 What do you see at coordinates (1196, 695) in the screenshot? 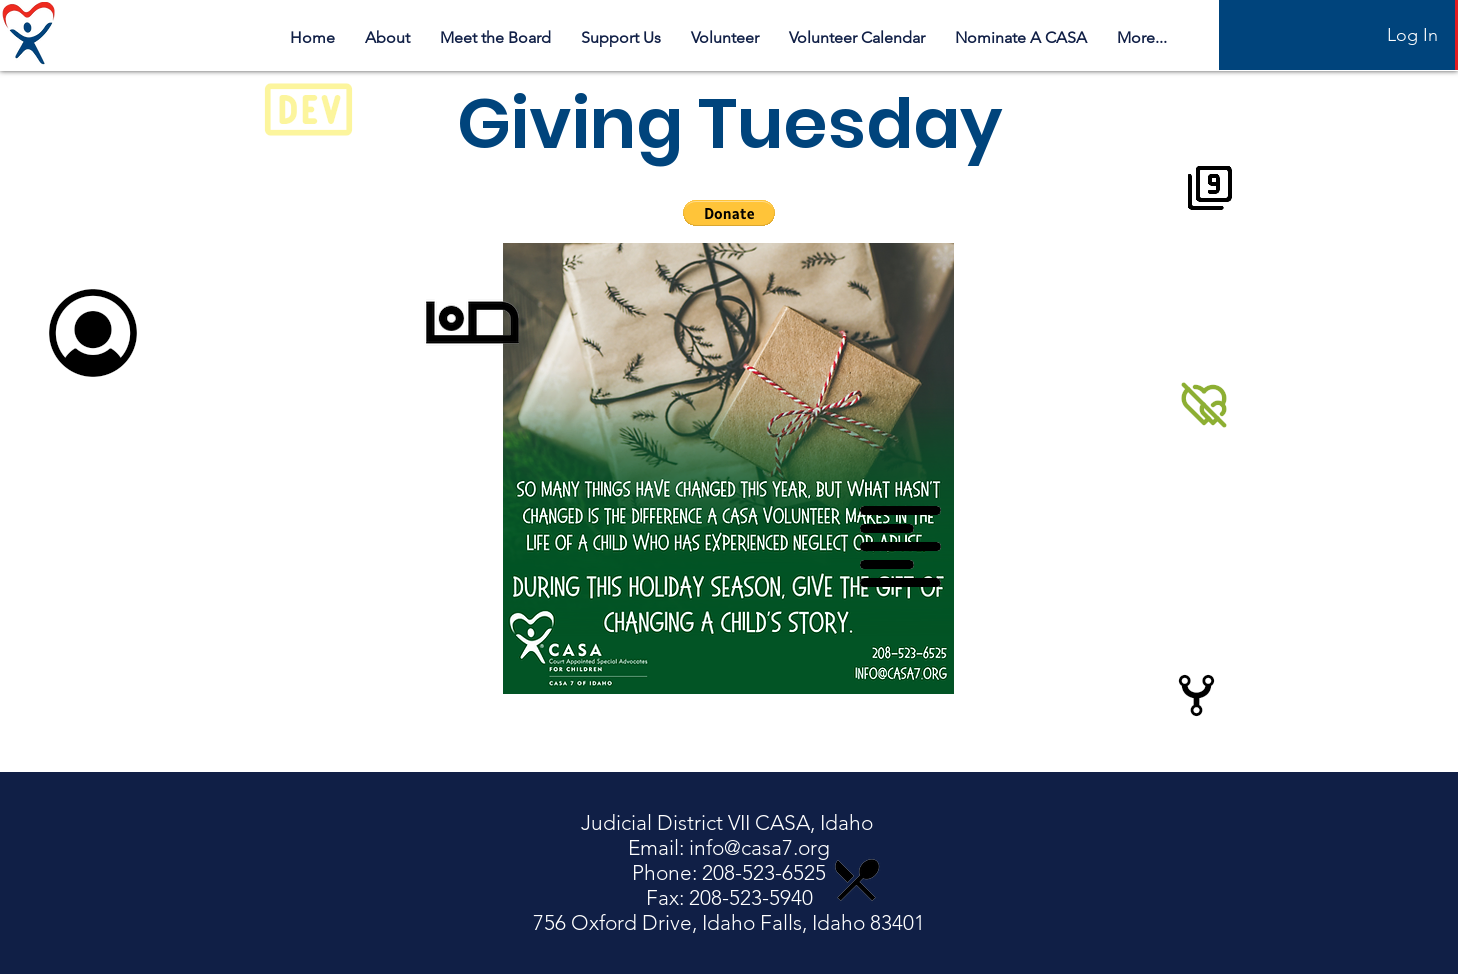
I see `view git branch network or commit history` at bounding box center [1196, 695].